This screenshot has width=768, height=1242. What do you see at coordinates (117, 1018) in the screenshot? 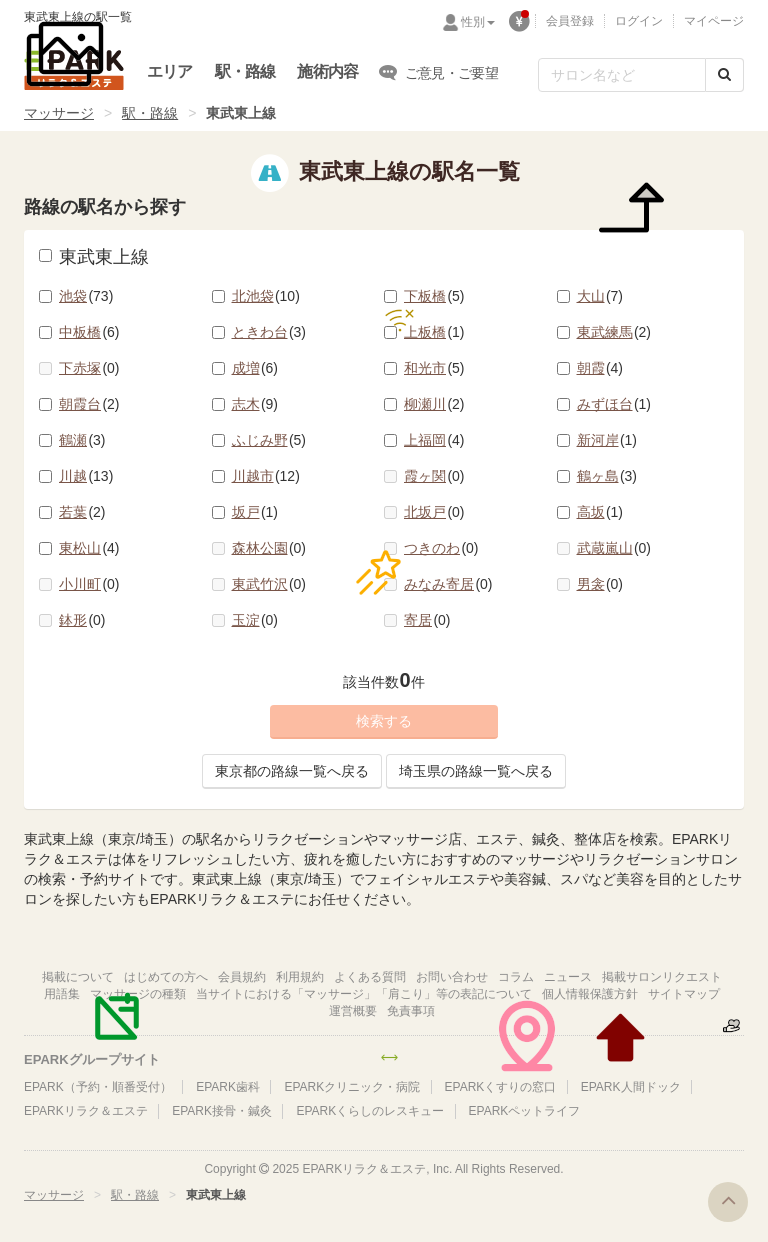
I see `indicates calendar or scheduling is disabled` at bounding box center [117, 1018].